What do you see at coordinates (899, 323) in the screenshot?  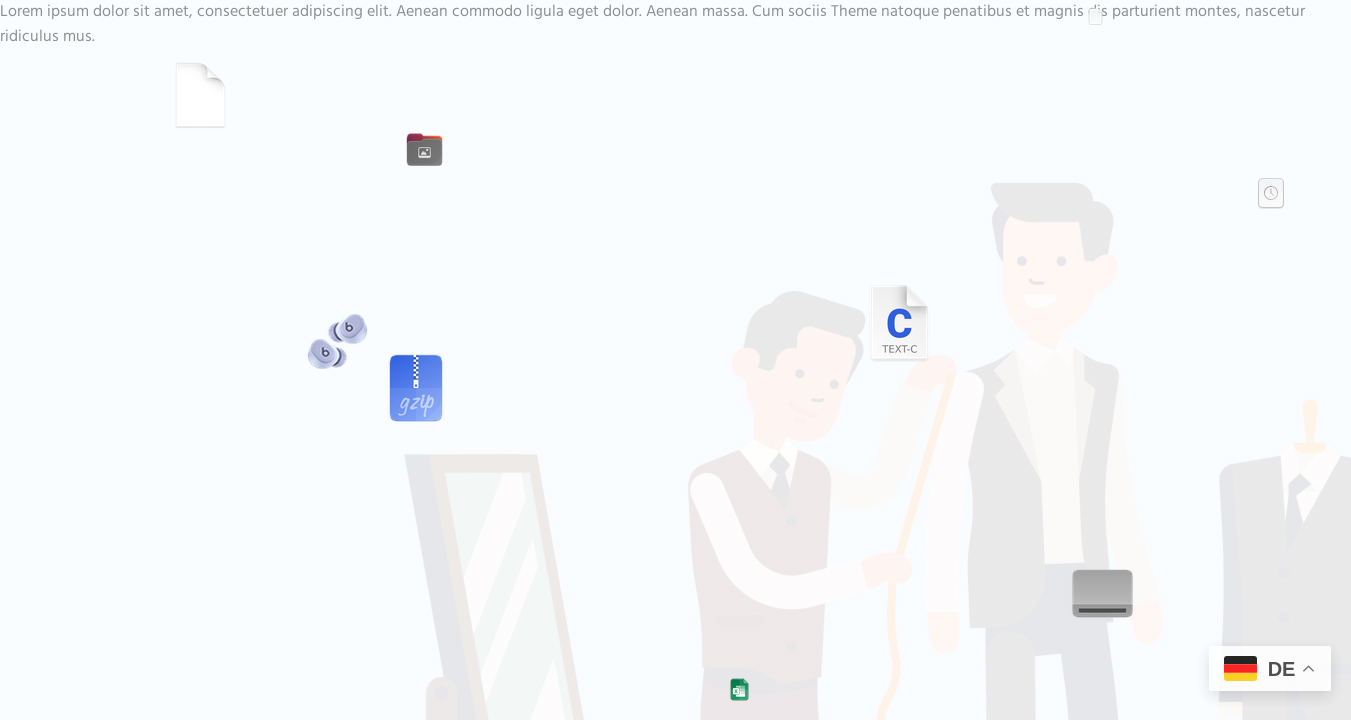 I see `c programming language source file` at bounding box center [899, 323].